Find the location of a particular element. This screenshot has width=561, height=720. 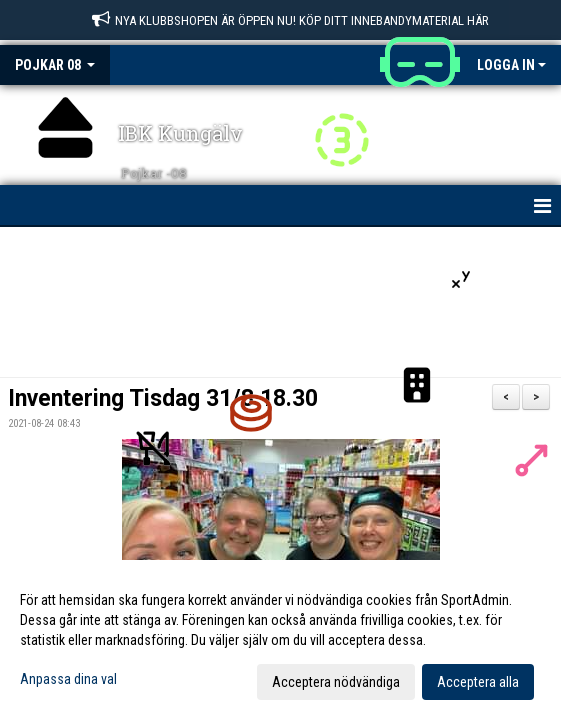

open link in new tab or window is located at coordinates (532, 459).